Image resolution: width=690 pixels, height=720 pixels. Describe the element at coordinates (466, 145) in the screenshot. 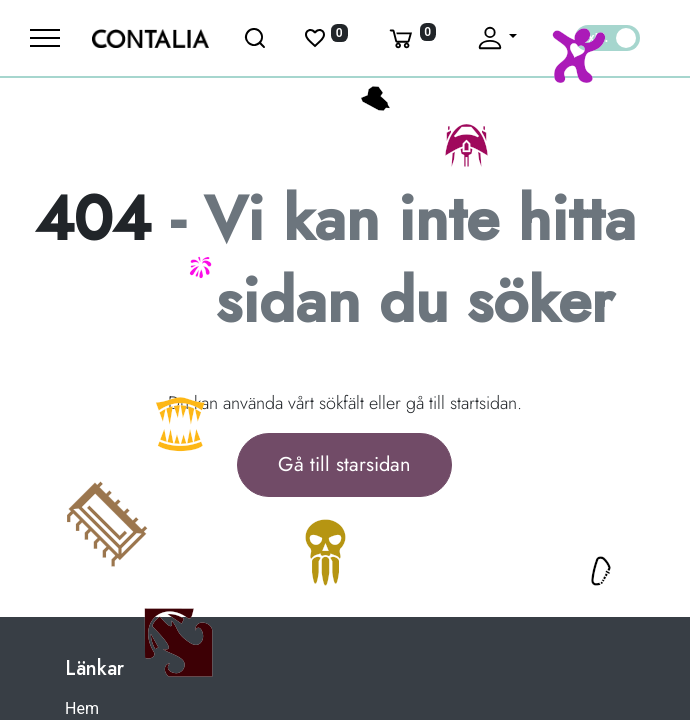

I see `select interceptor ship class` at that location.